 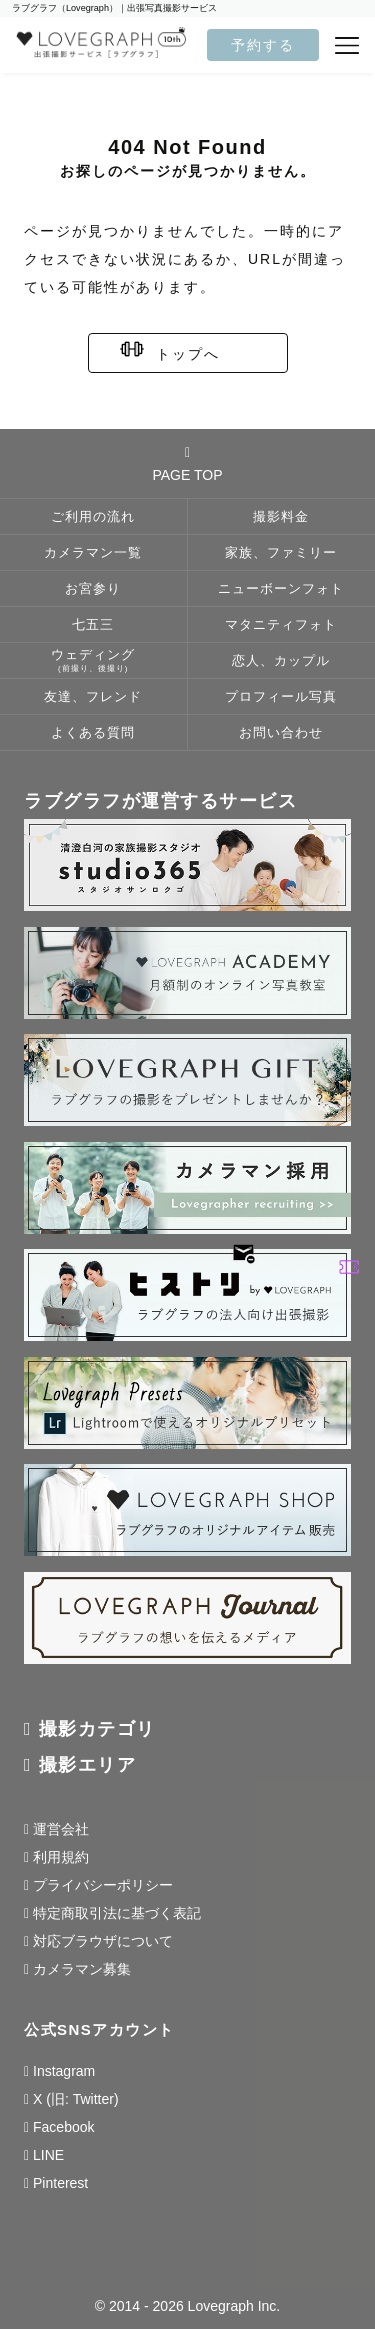 I want to click on unsubscribe from a mailing list, so click(x=243, y=1254).